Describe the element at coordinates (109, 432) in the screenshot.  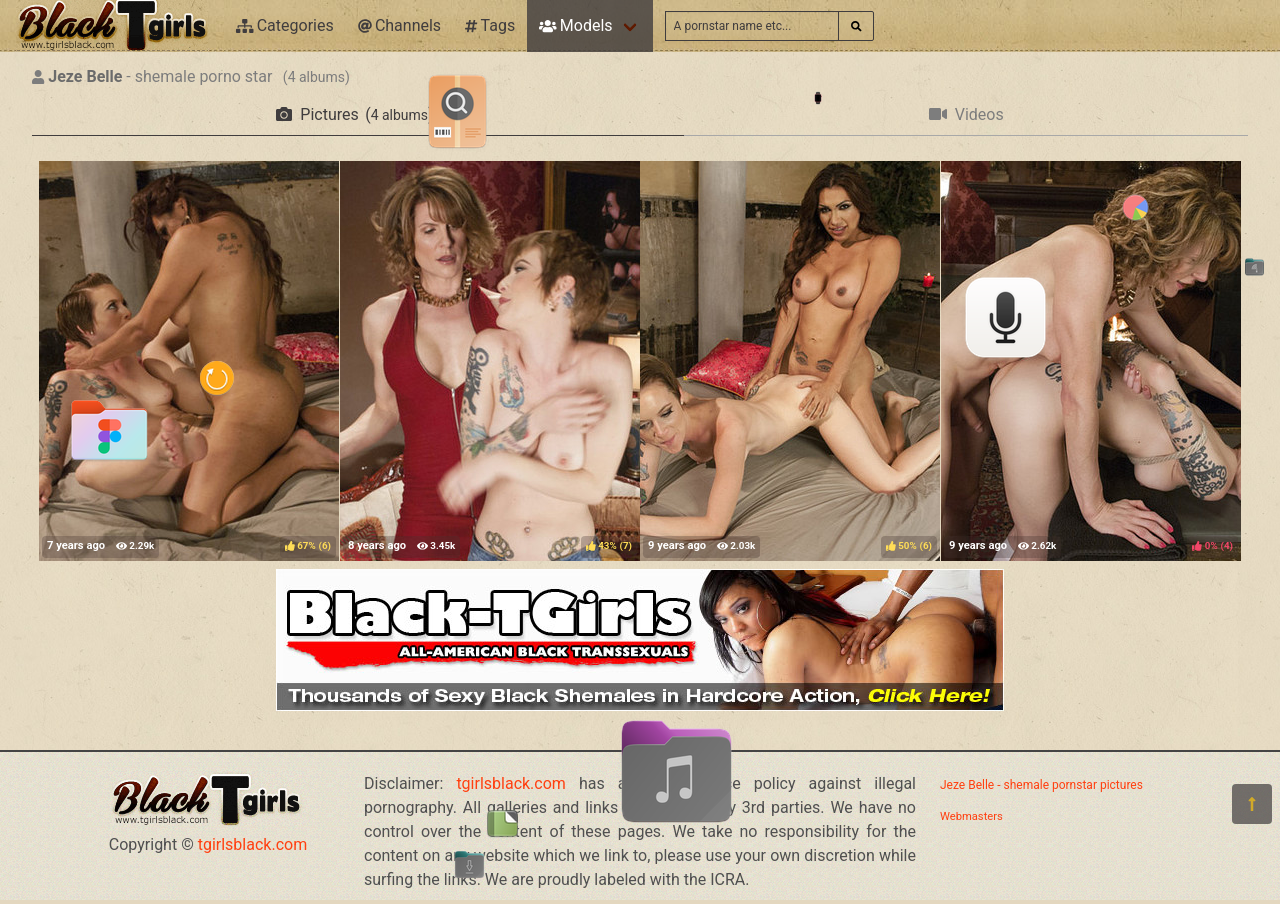
I see `open figma project files folder` at that location.